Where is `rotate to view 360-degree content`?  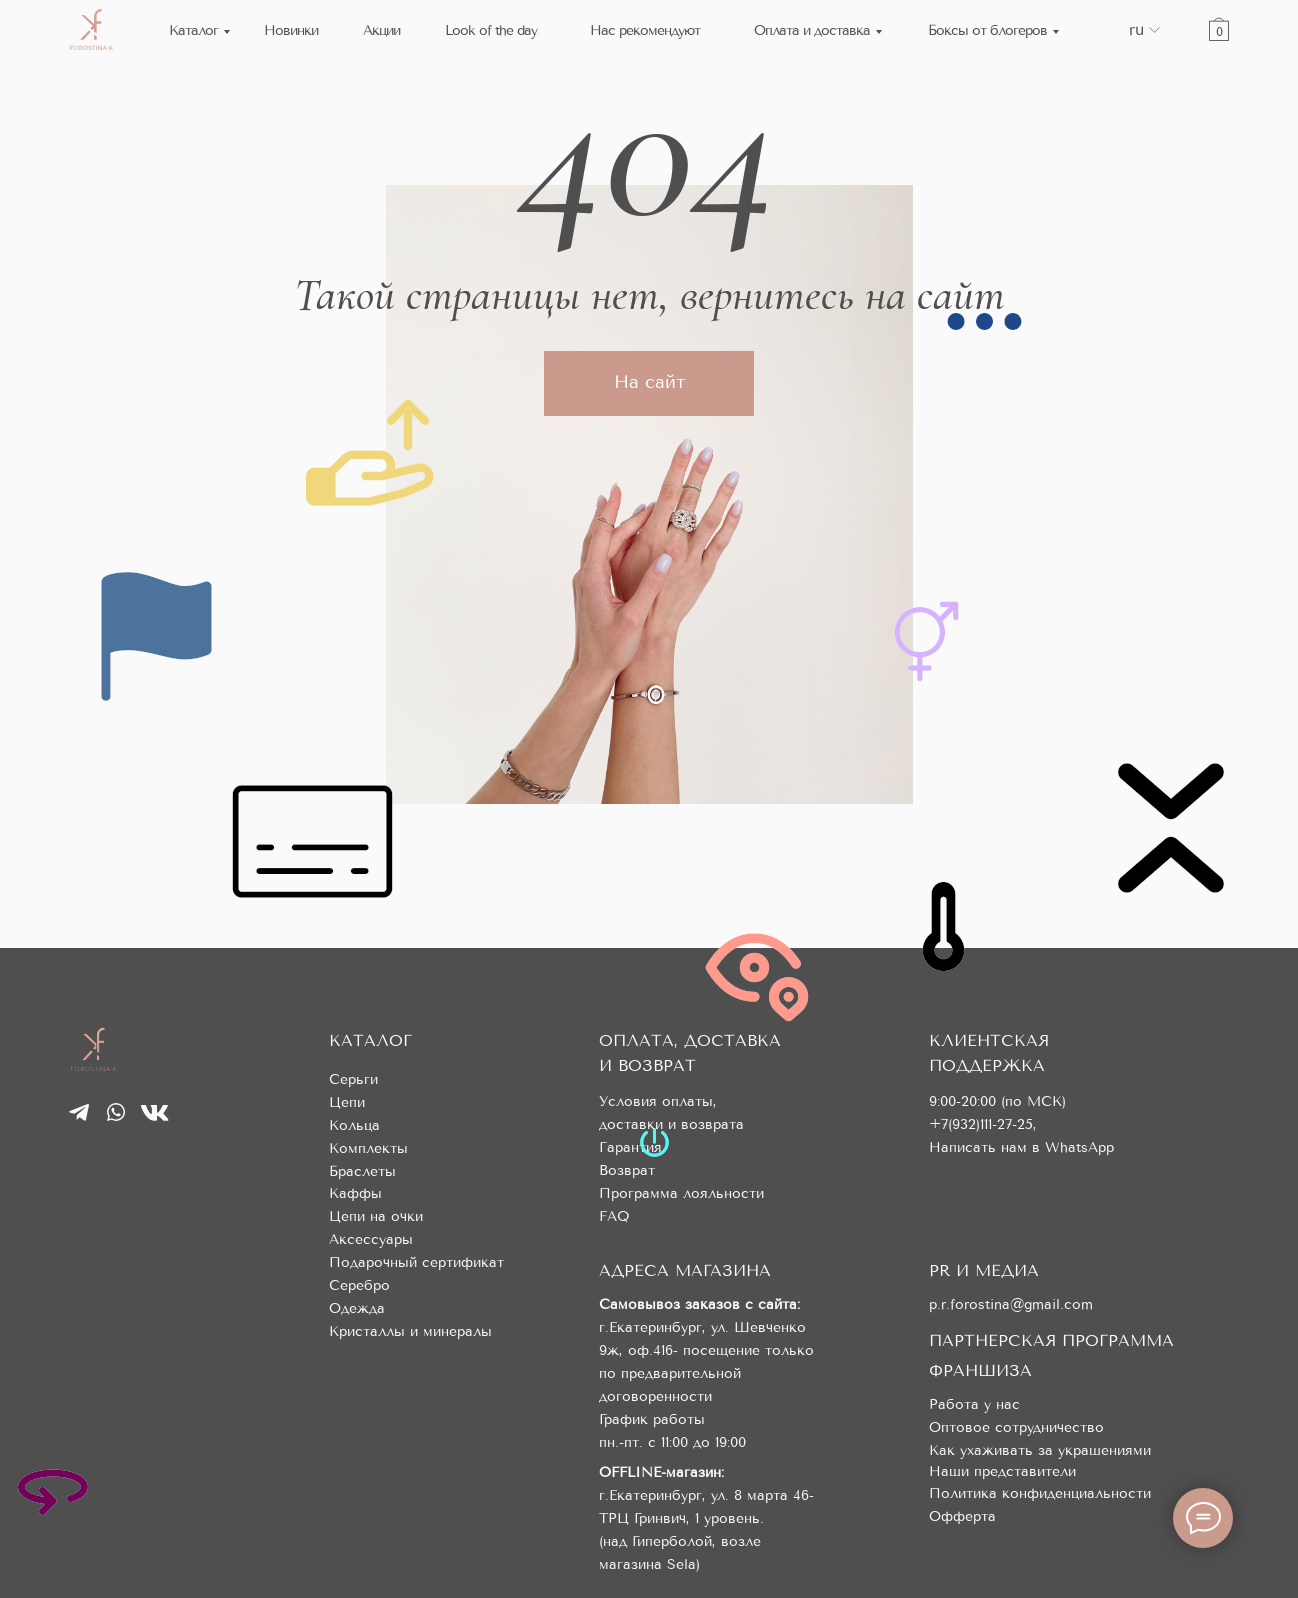 rotate to view 360-degree content is located at coordinates (53, 1487).